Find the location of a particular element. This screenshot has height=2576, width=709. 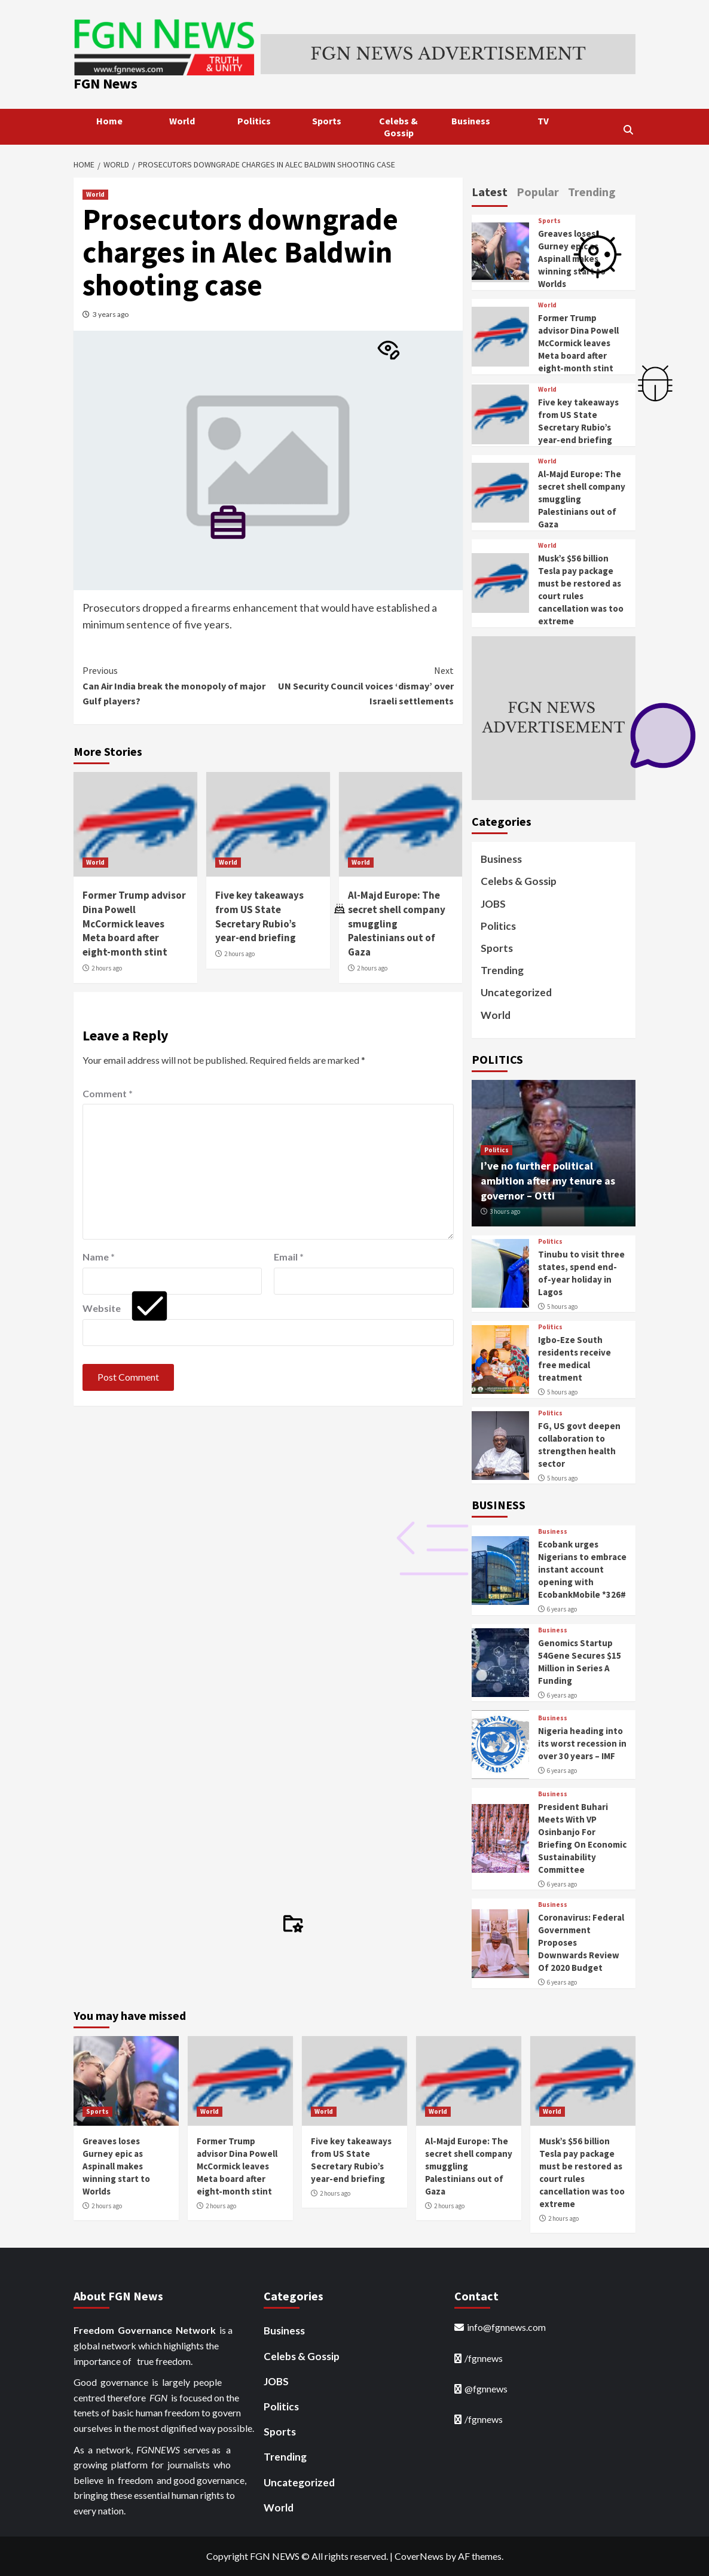

access your favorite or starred folders is located at coordinates (293, 1924).